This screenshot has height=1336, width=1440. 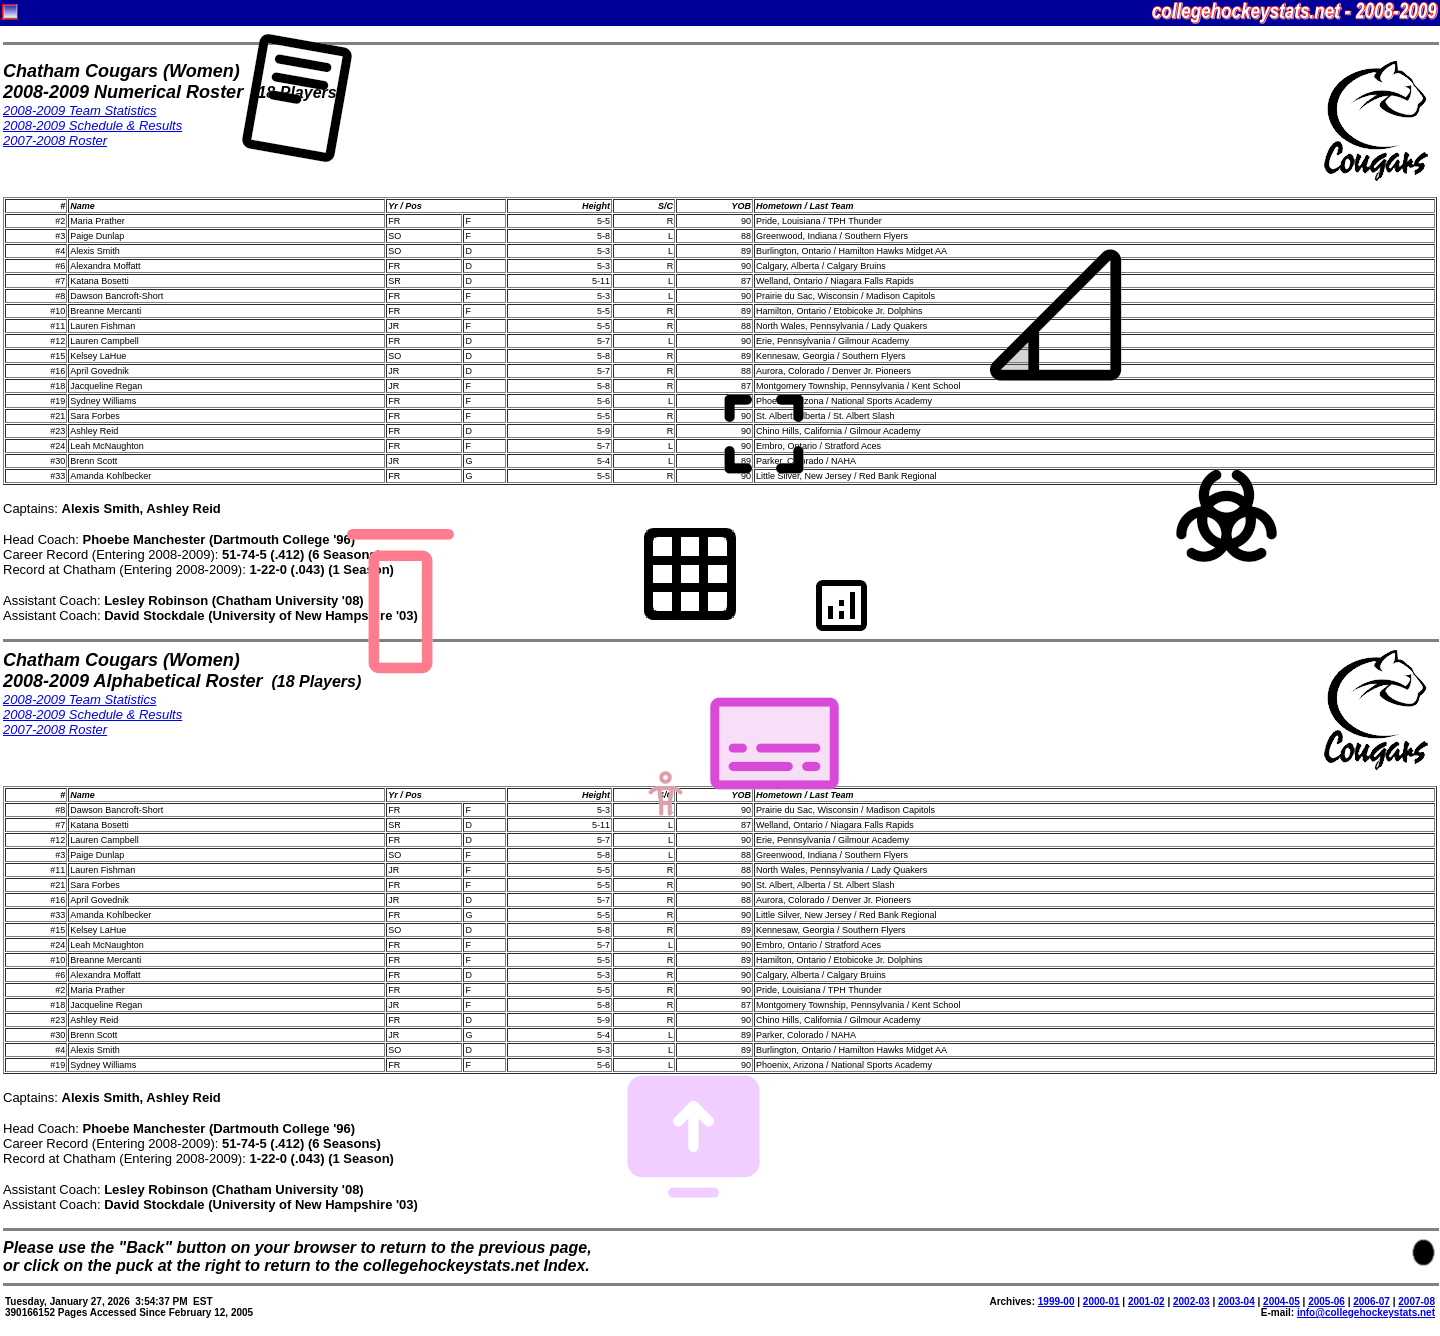 What do you see at coordinates (297, 98) in the screenshot?
I see `view your resume or CV` at bounding box center [297, 98].